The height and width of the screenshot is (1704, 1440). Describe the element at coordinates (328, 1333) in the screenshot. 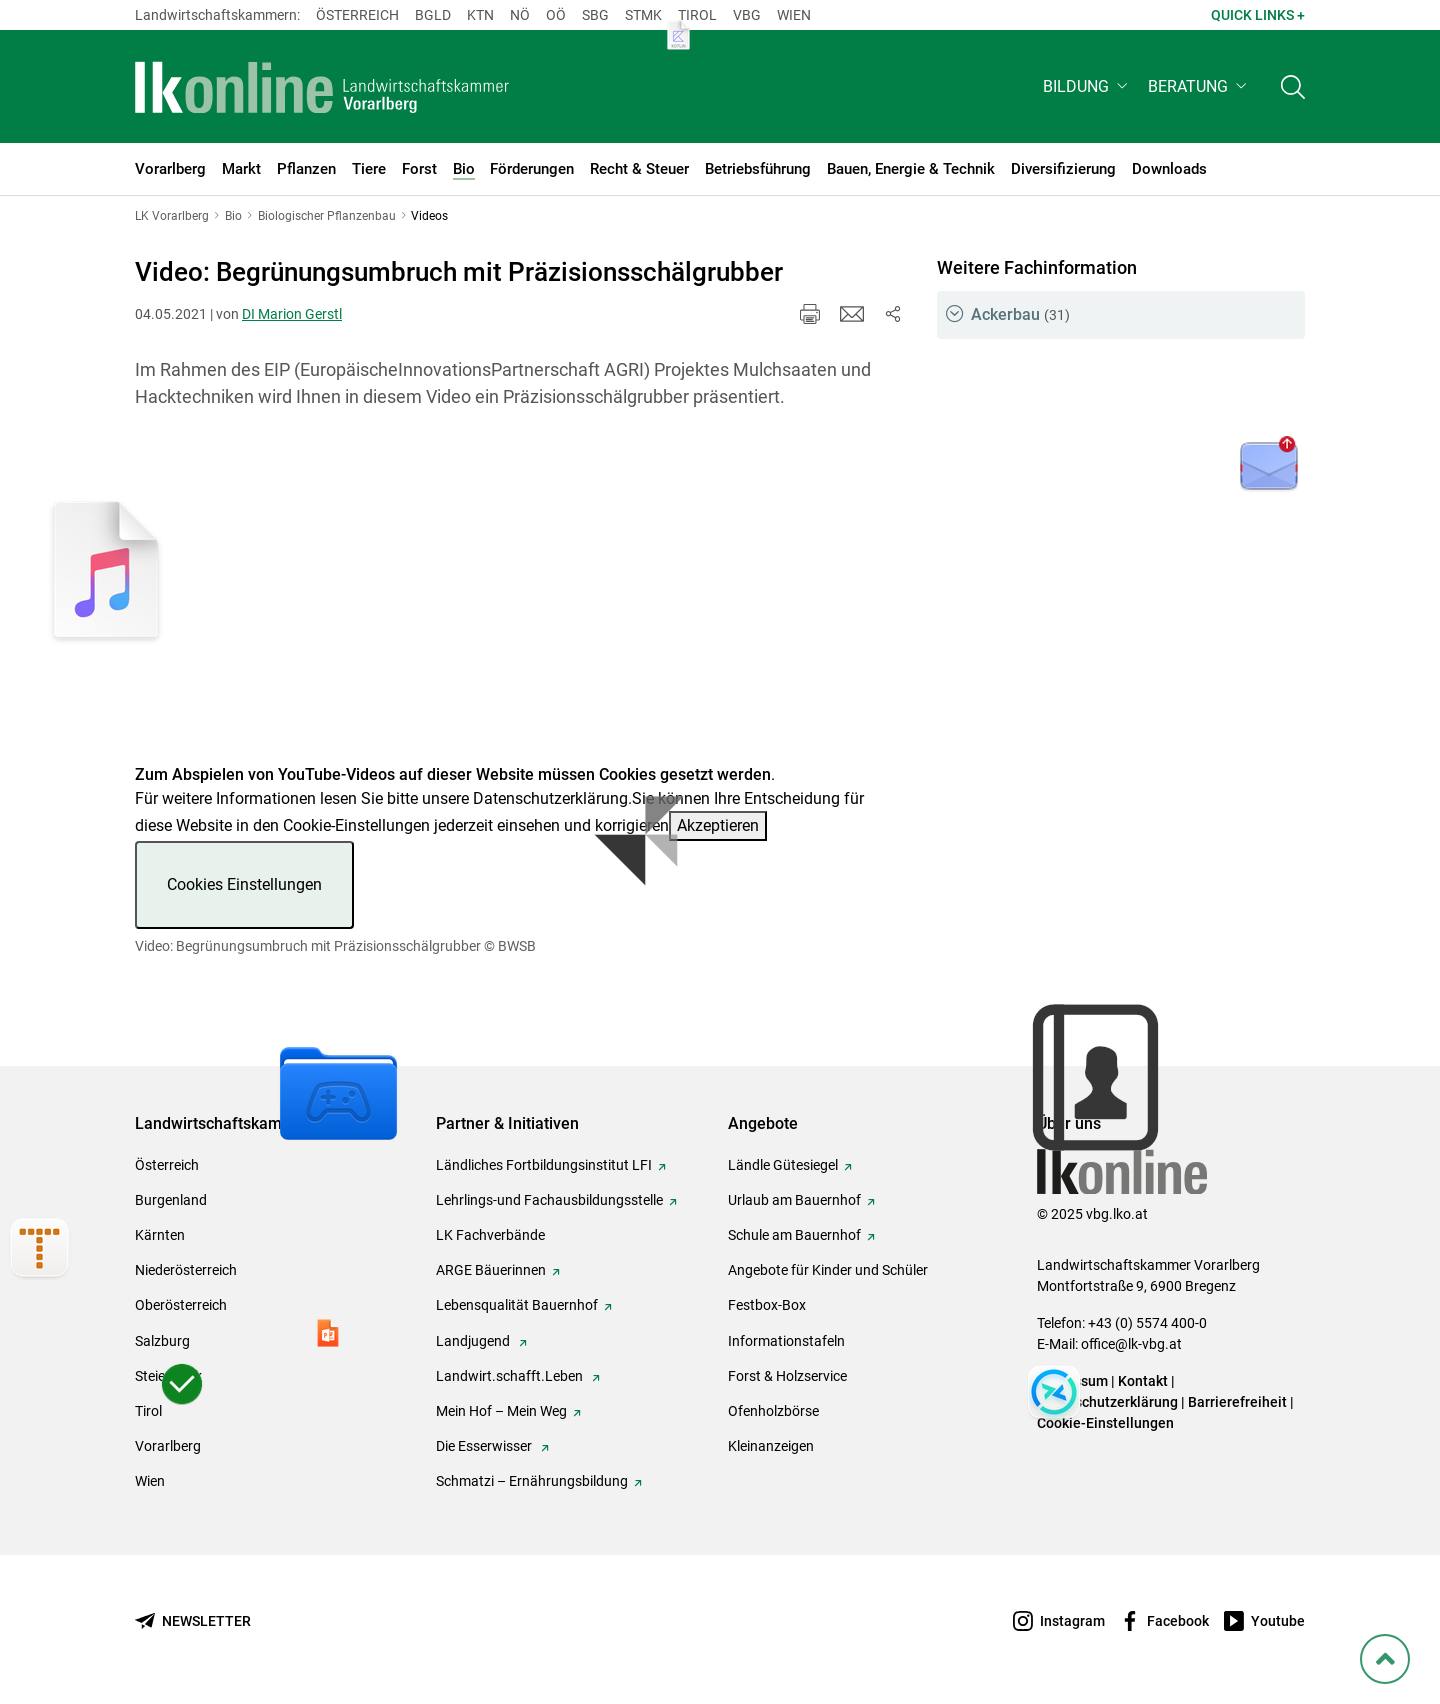

I see `a Microsoft PowerPoint file` at that location.